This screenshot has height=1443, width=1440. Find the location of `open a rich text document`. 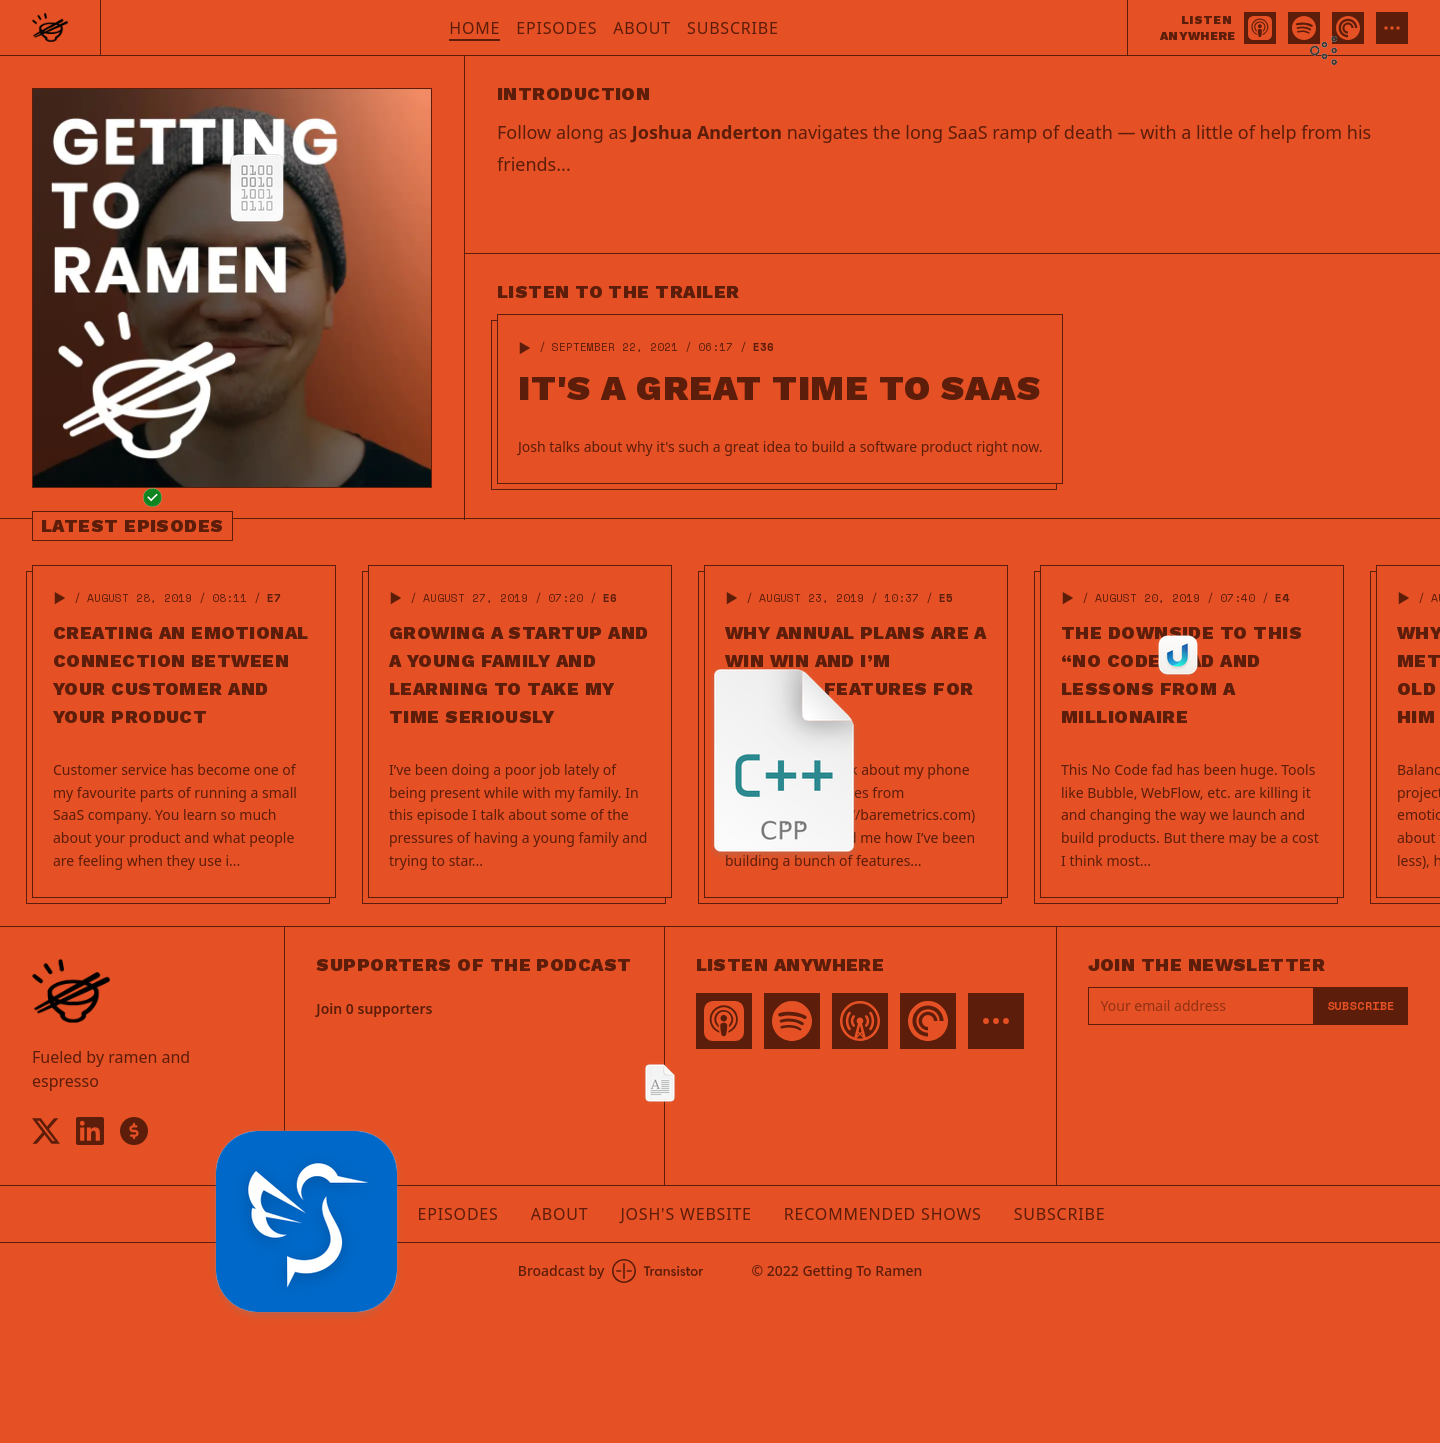

open a rich text document is located at coordinates (660, 1083).